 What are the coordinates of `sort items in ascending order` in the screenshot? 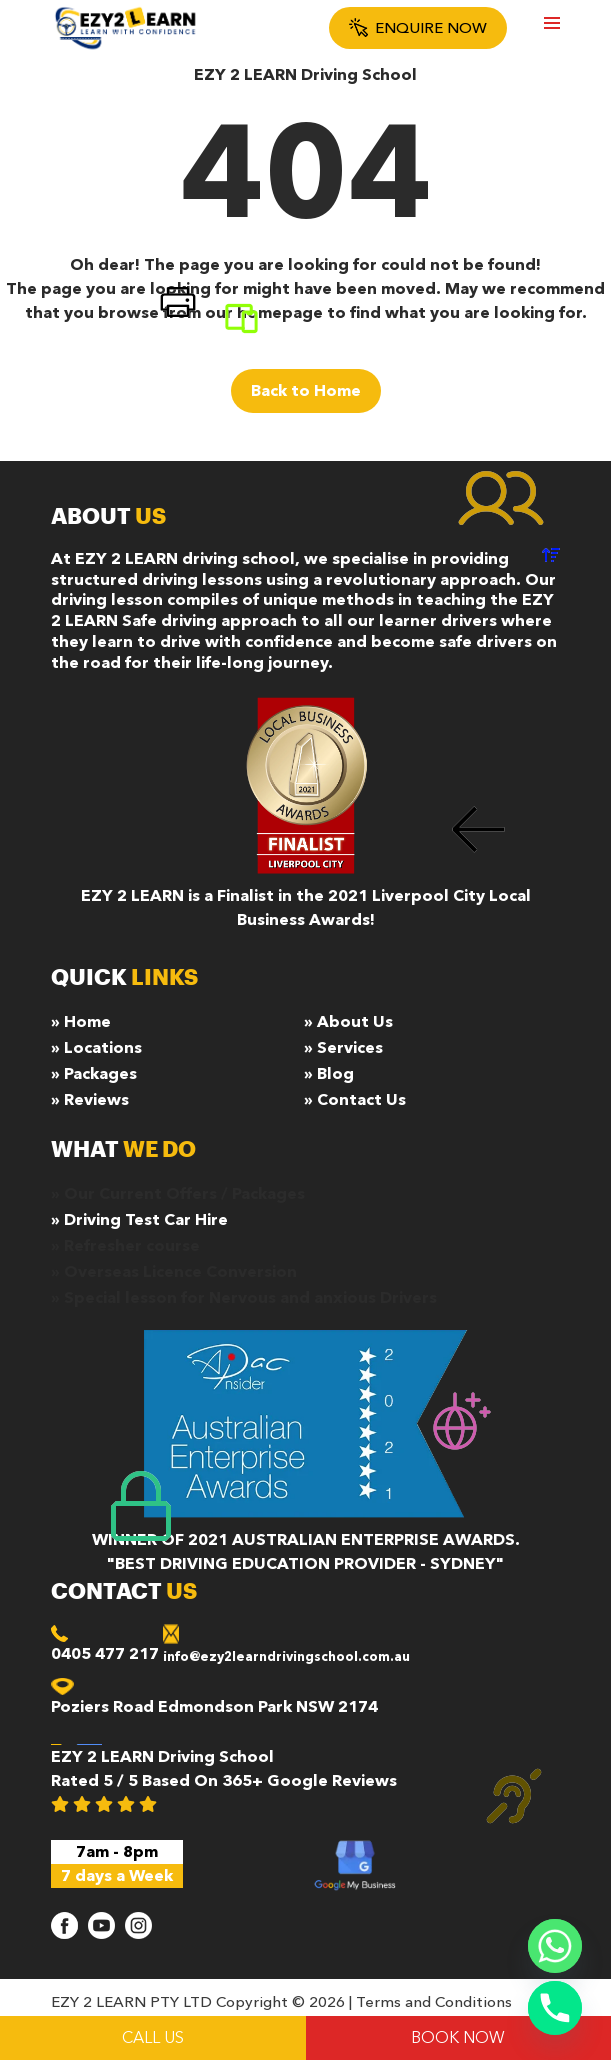 It's located at (551, 555).